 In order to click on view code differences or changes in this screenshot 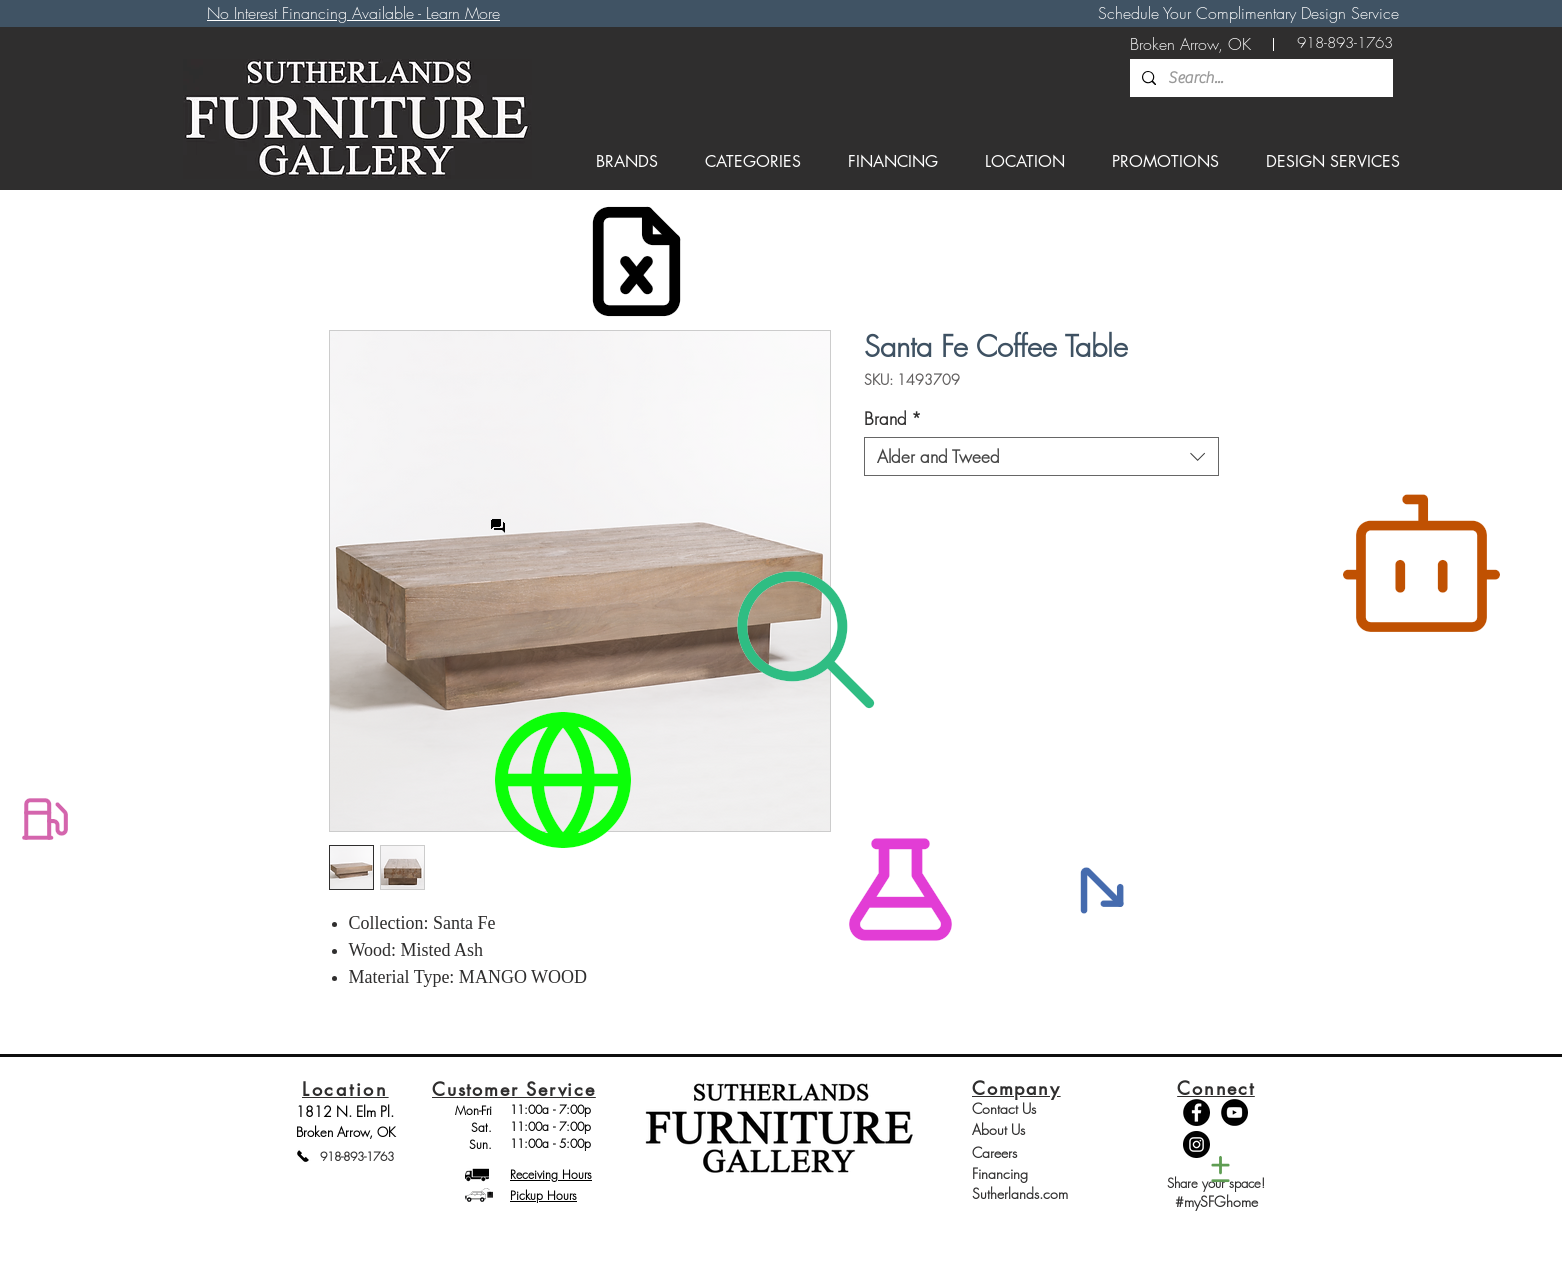, I will do `click(1220, 1169)`.